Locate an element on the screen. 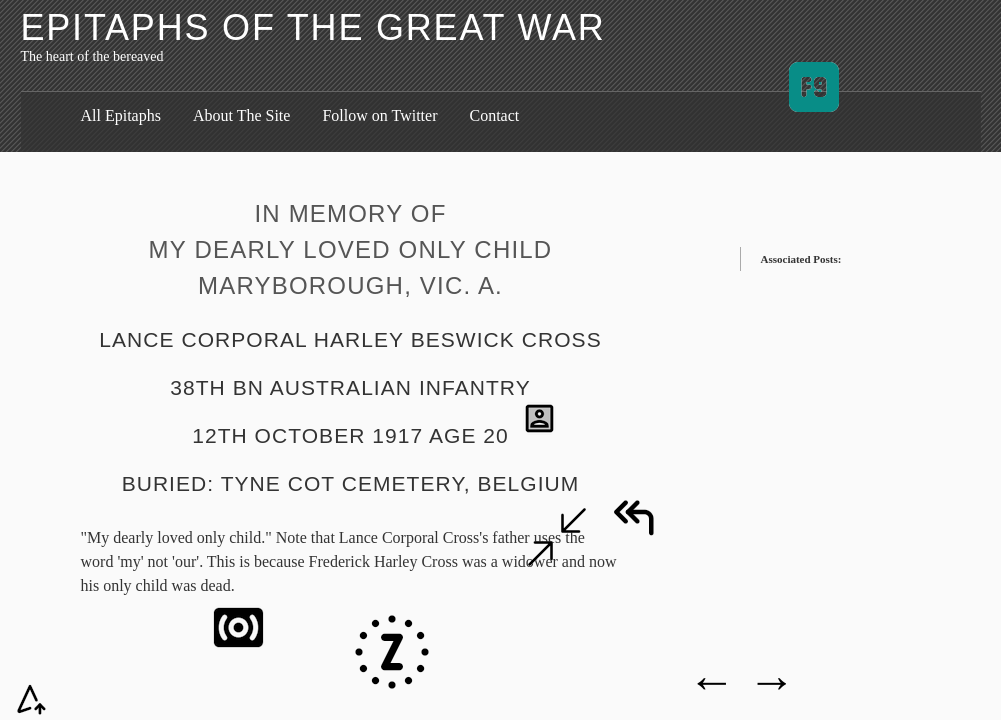 The image size is (1001, 720). navigate upward or move to previous location is located at coordinates (30, 699).